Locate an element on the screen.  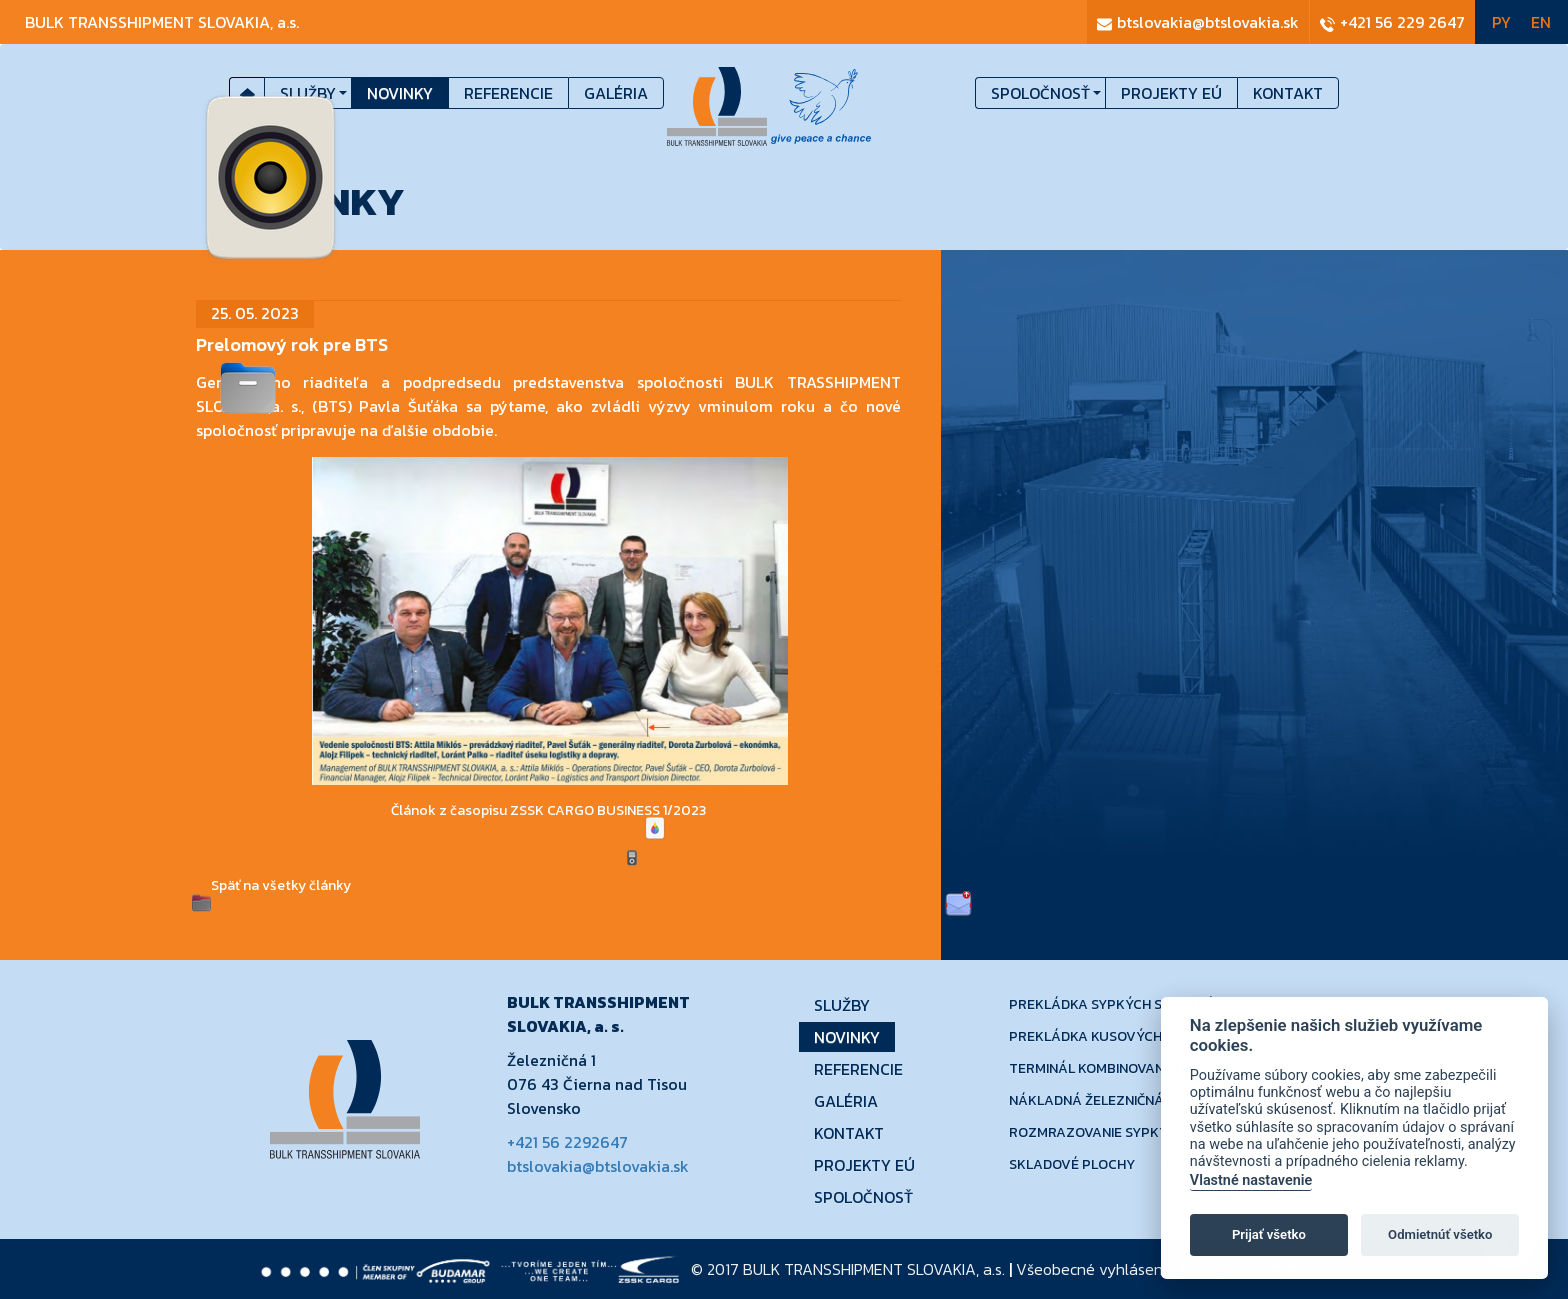
go to the first item in a list or sequence is located at coordinates (658, 727).